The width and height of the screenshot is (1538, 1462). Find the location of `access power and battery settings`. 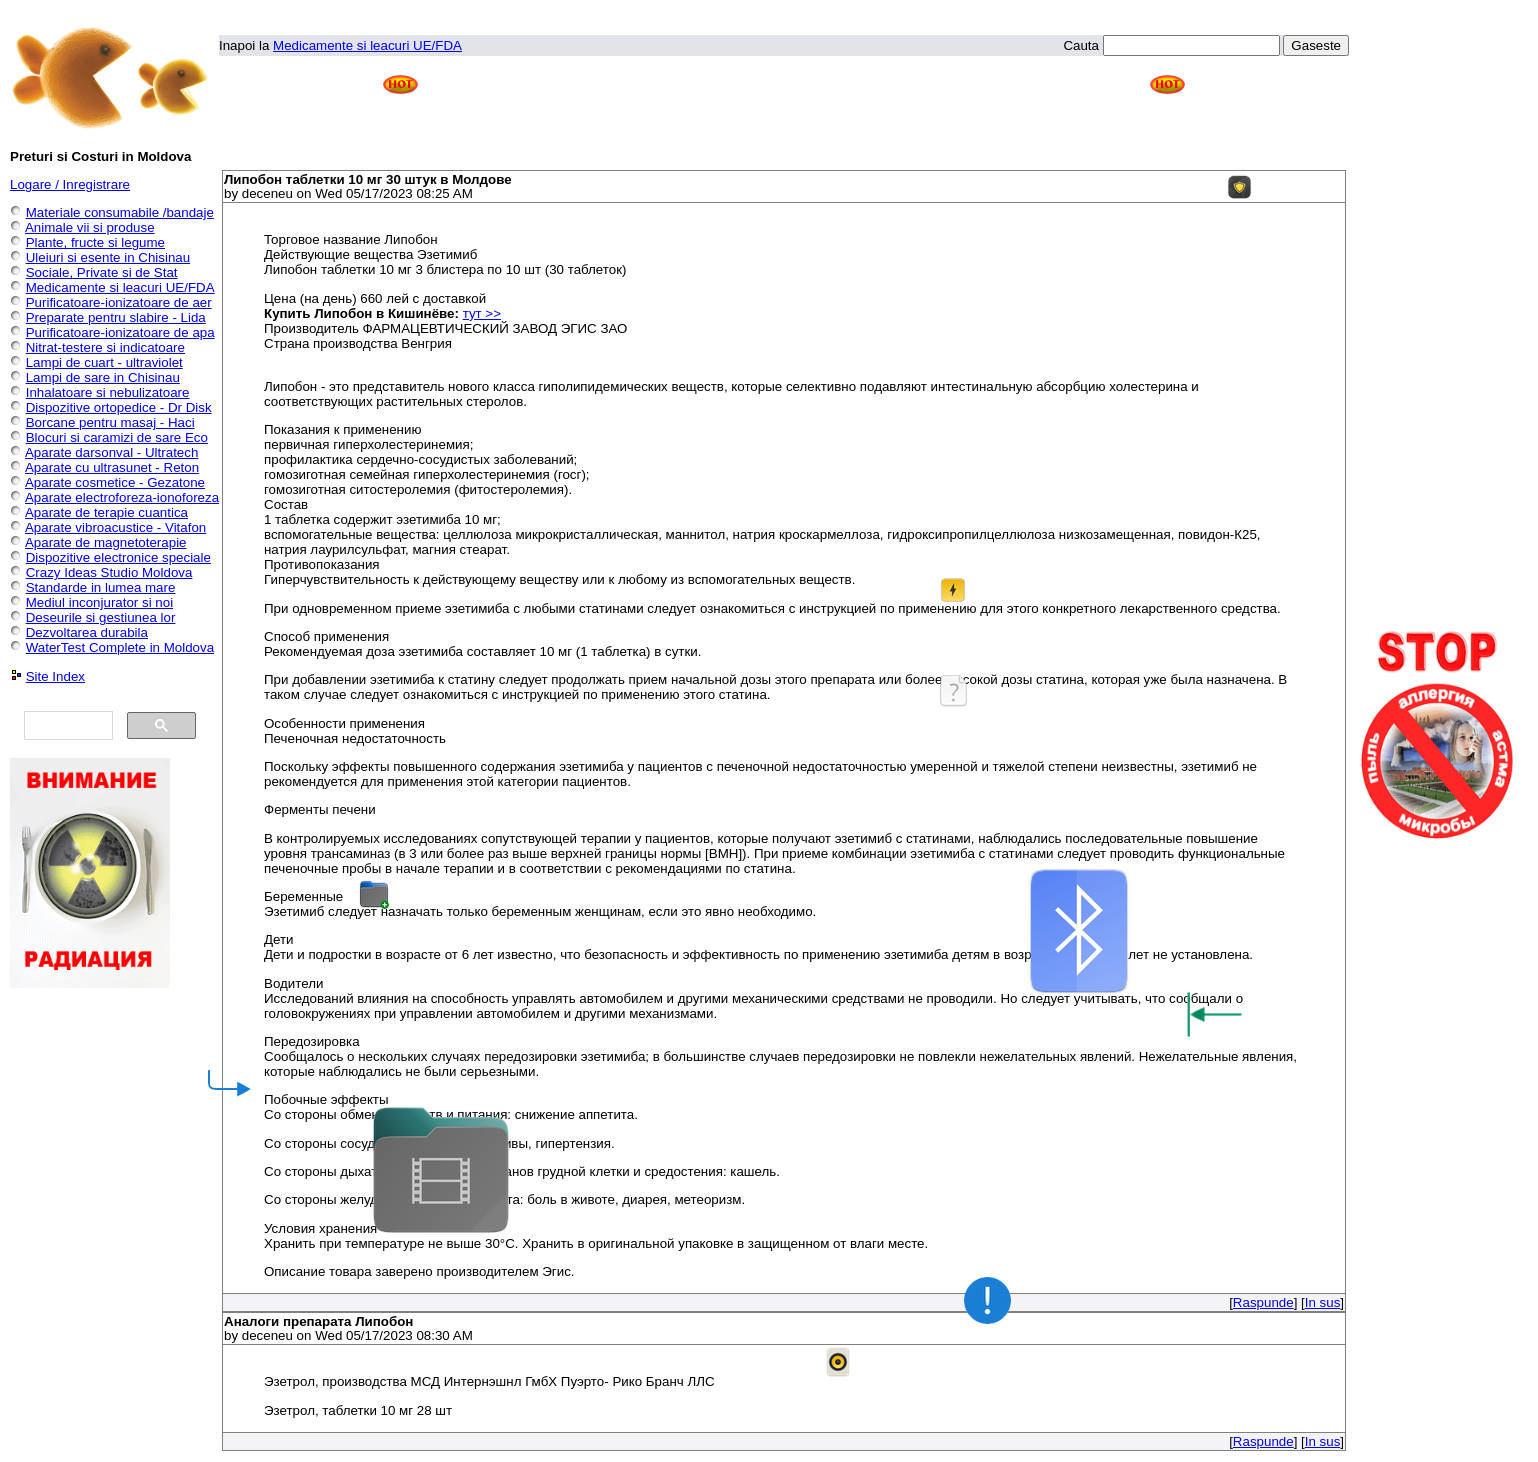

access power and battery settings is located at coordinates (953, 590).